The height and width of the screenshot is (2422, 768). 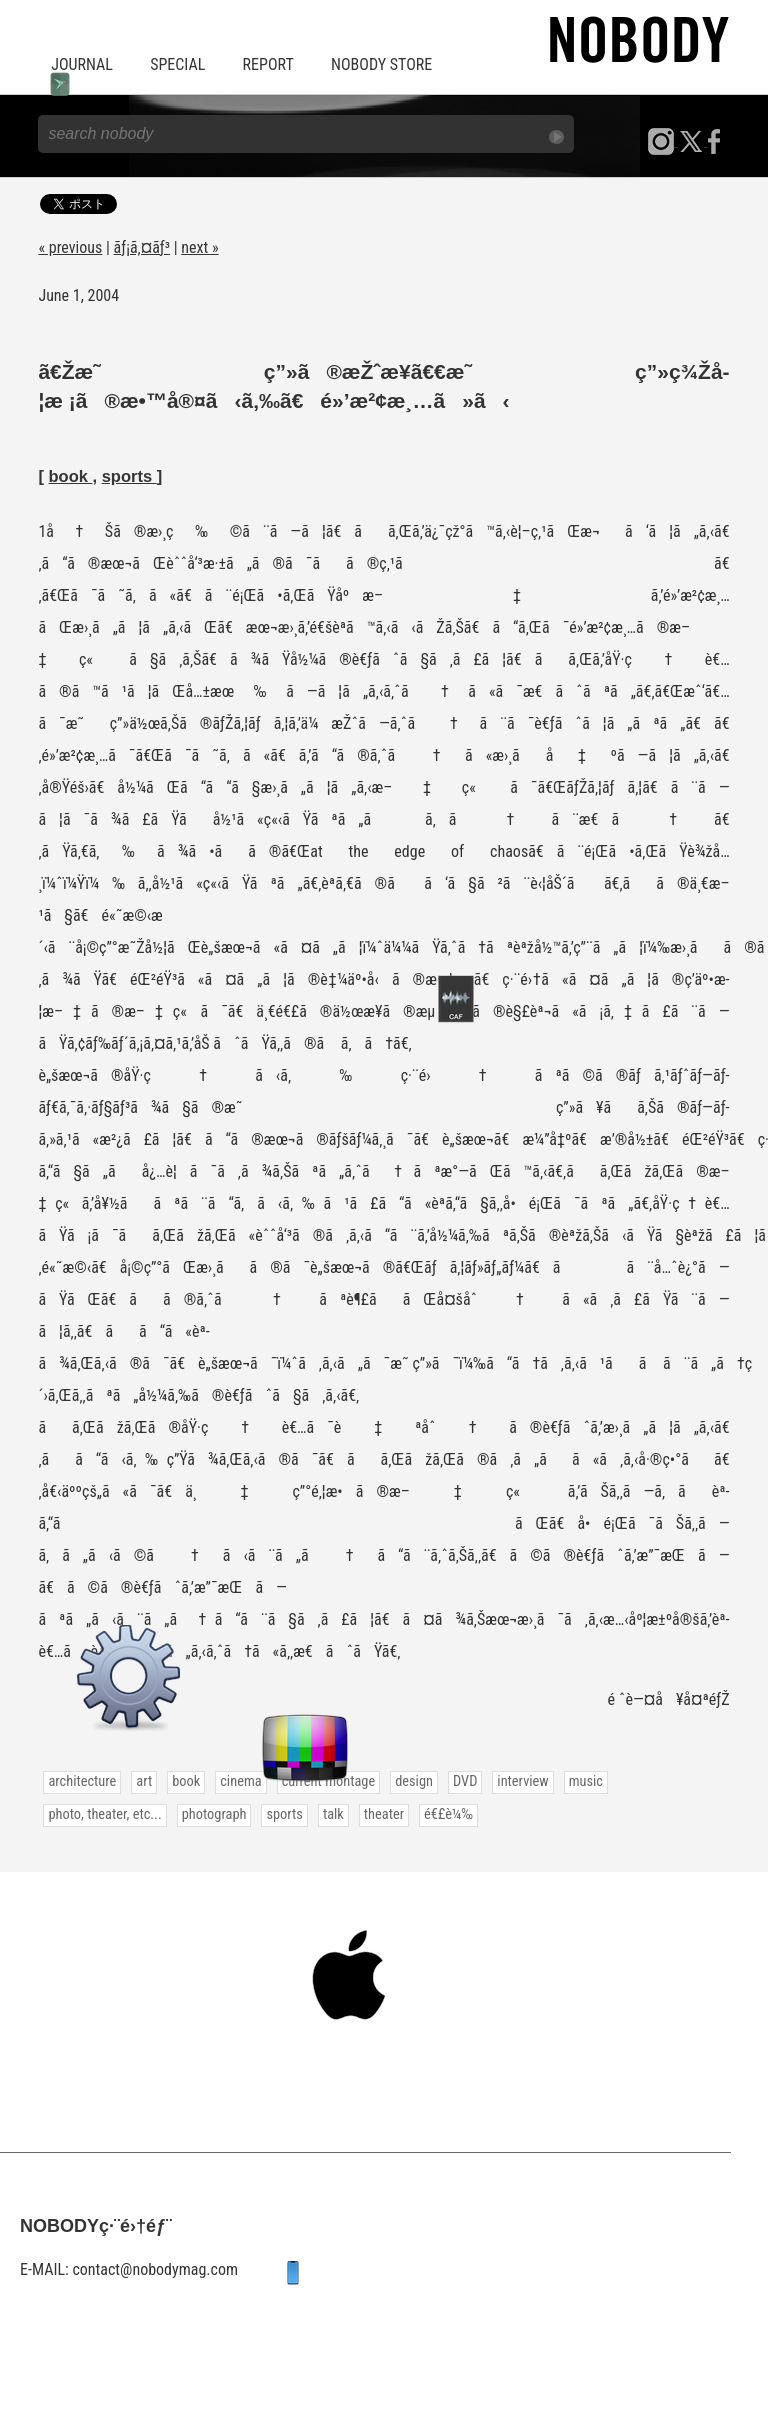 What do you see at coordinates (127, 1678) in the screenshot?
I see `access automator service settings` at bounding box center [127, 1678].